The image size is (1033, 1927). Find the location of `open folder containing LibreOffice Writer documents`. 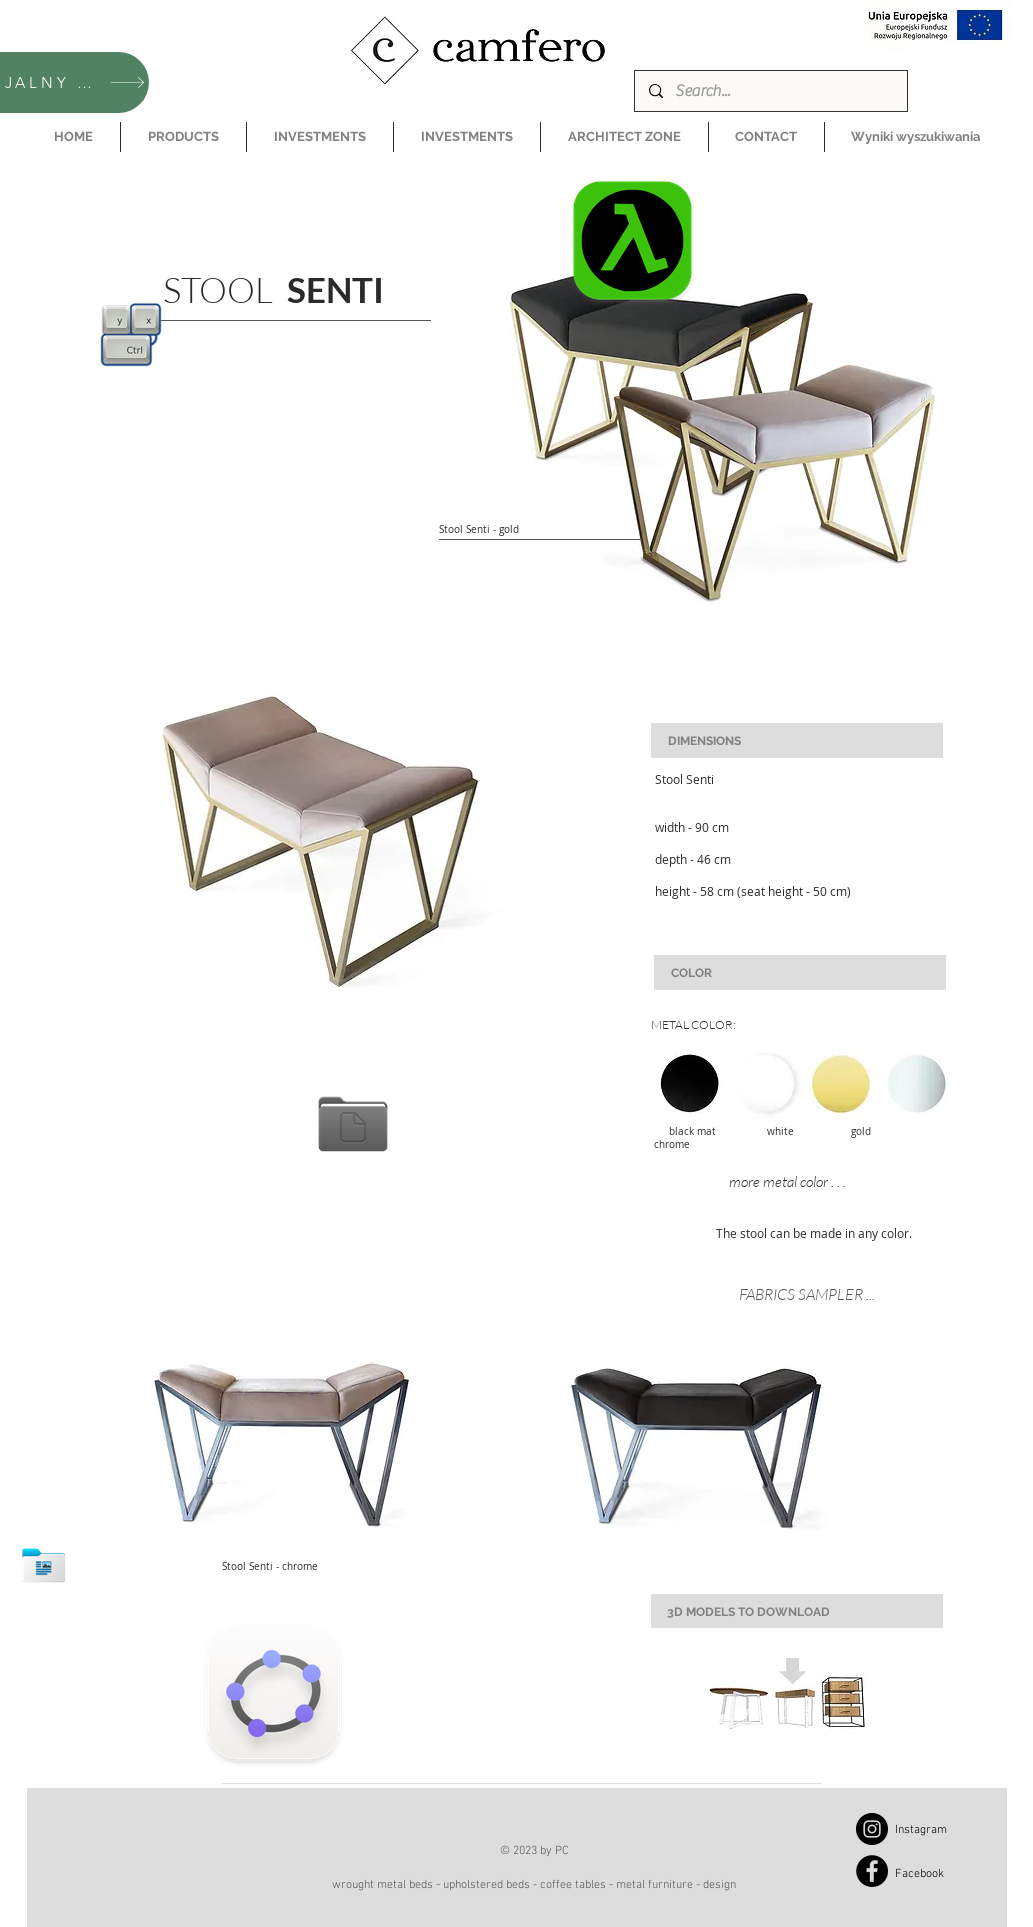

open folder containing LibreOffice Writer documents is located at coordinates (43, 1566).